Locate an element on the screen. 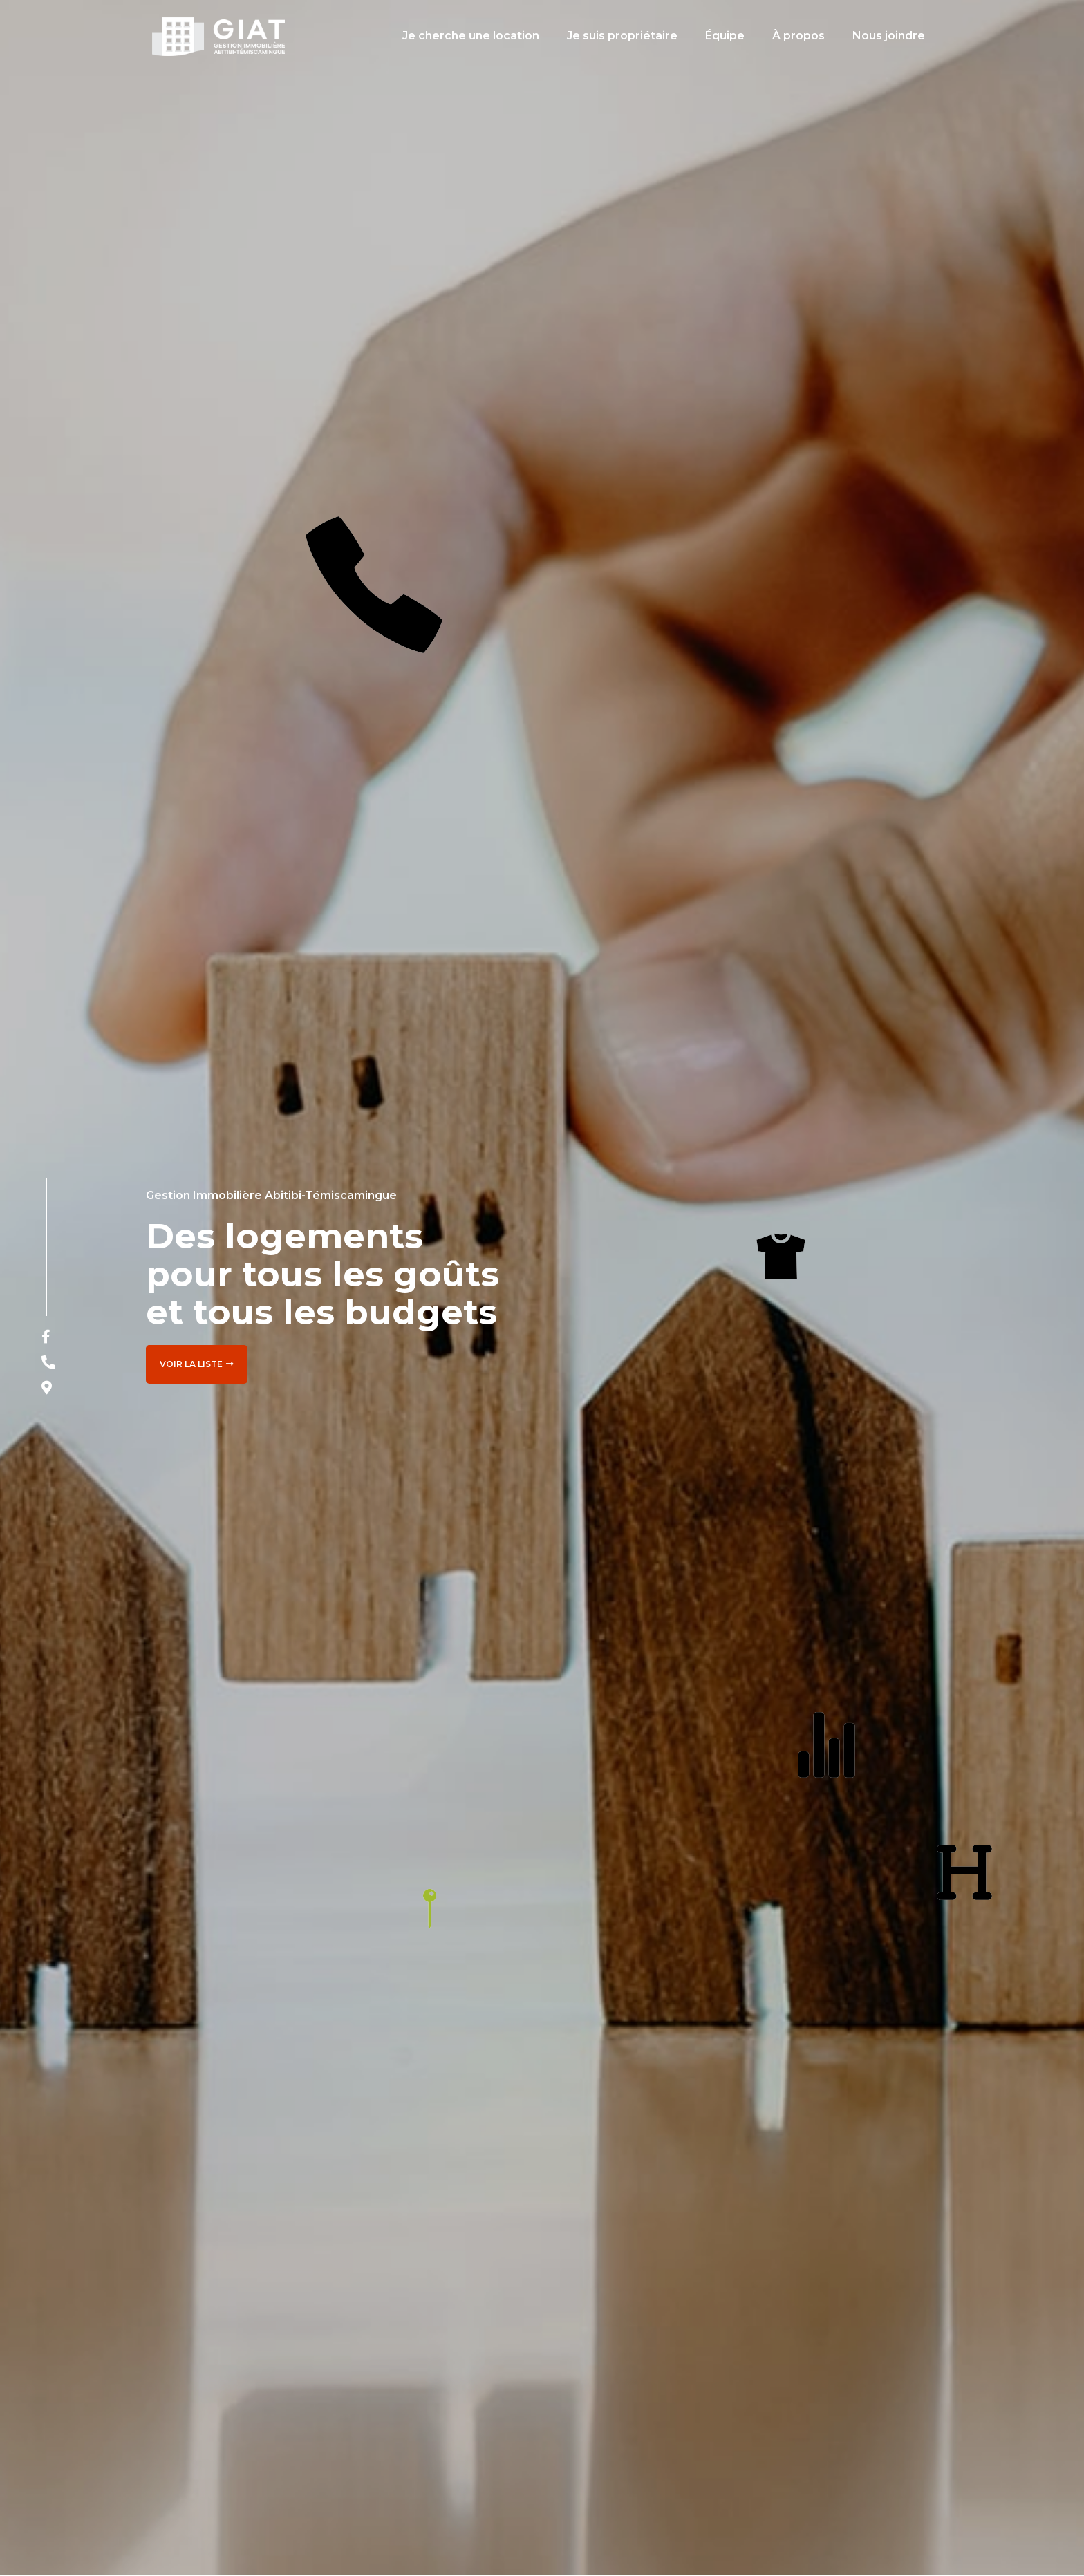 Image resolution: width=1084 pixels, height=2576 pixels. pin an item to keep it visible is located at coordinates (429, 1908).